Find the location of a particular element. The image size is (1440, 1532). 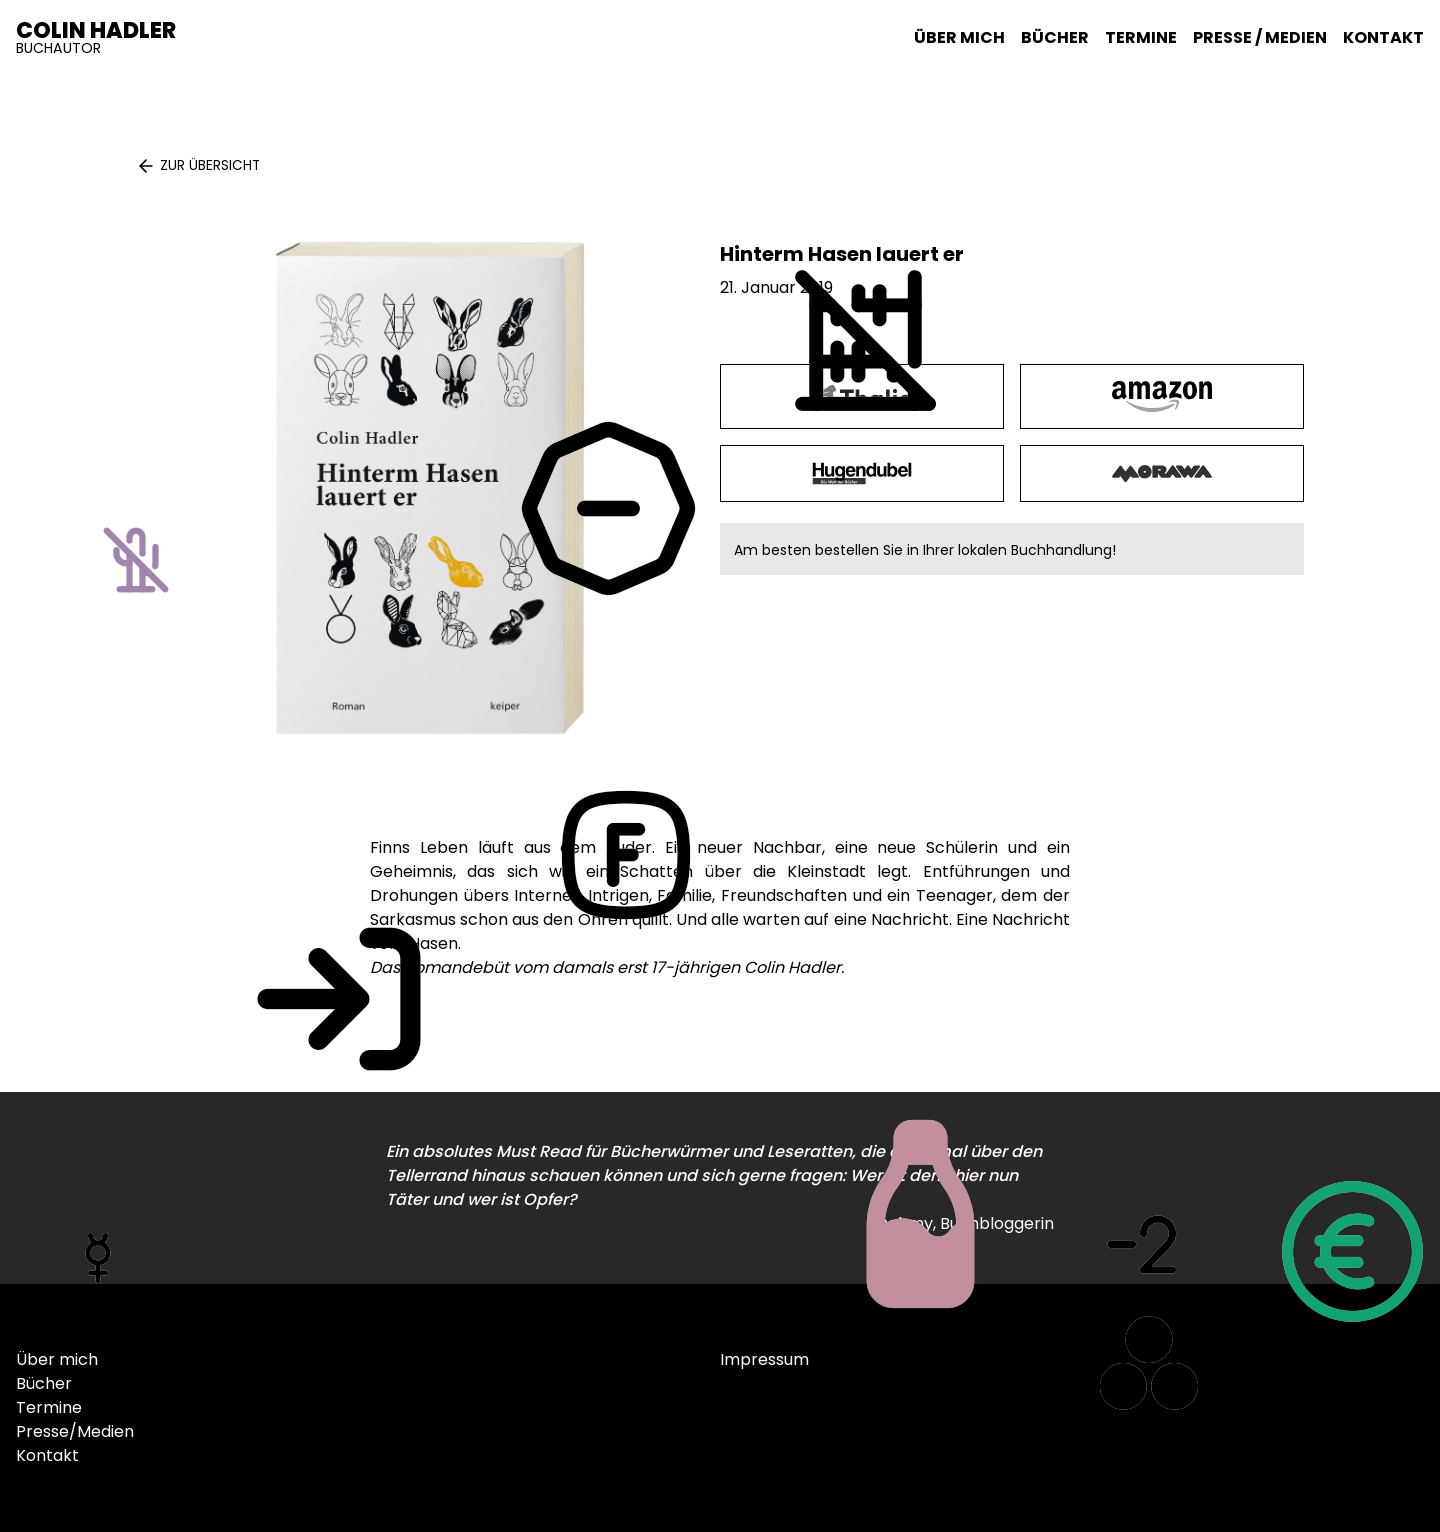

select hermaphrodite/intersex gender identity is located at coordinates (98, 1258).